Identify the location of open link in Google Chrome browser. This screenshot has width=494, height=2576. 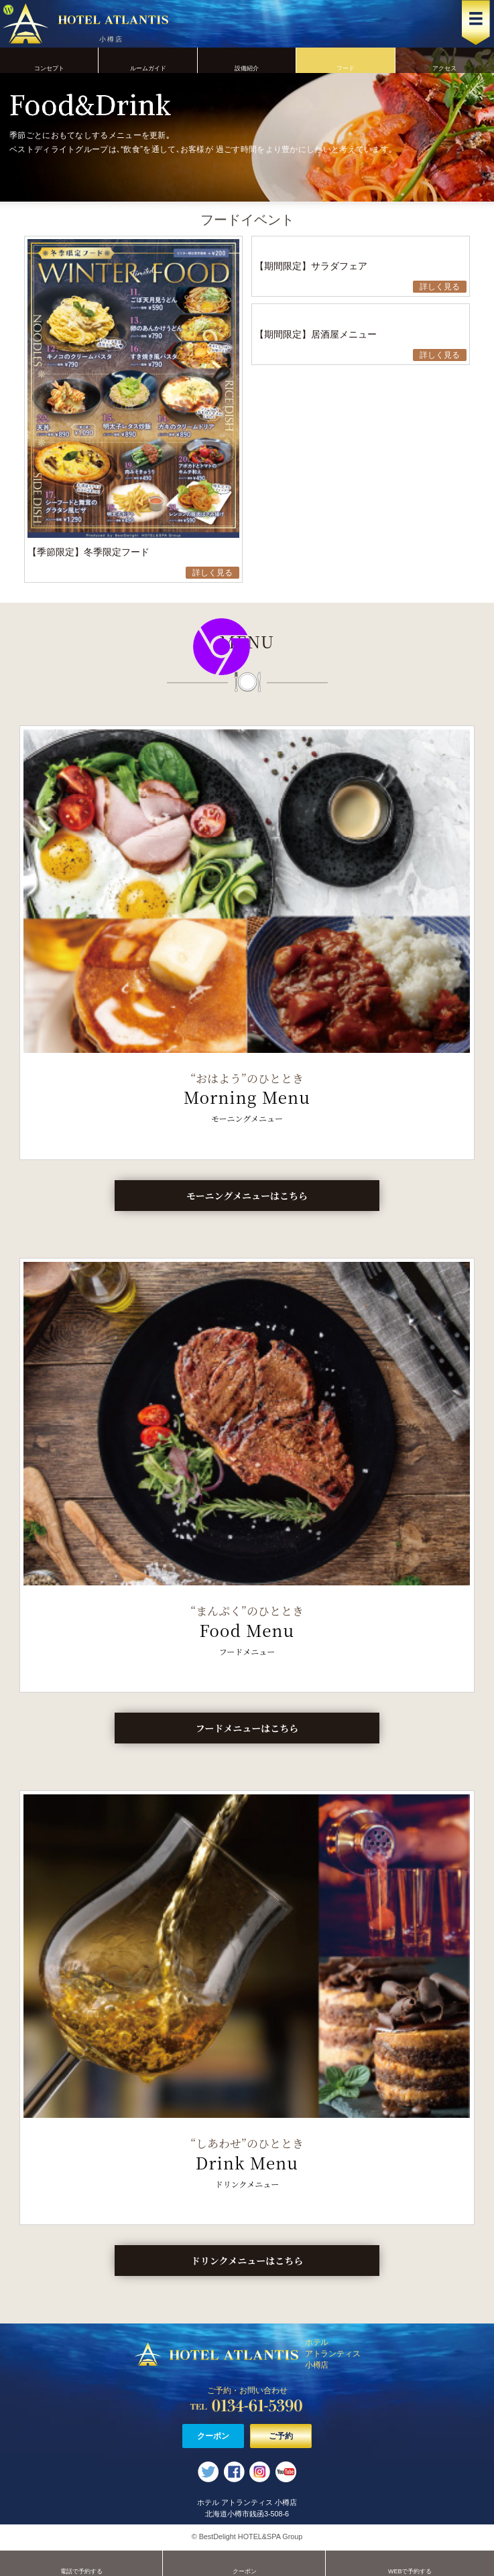
(221, 646).